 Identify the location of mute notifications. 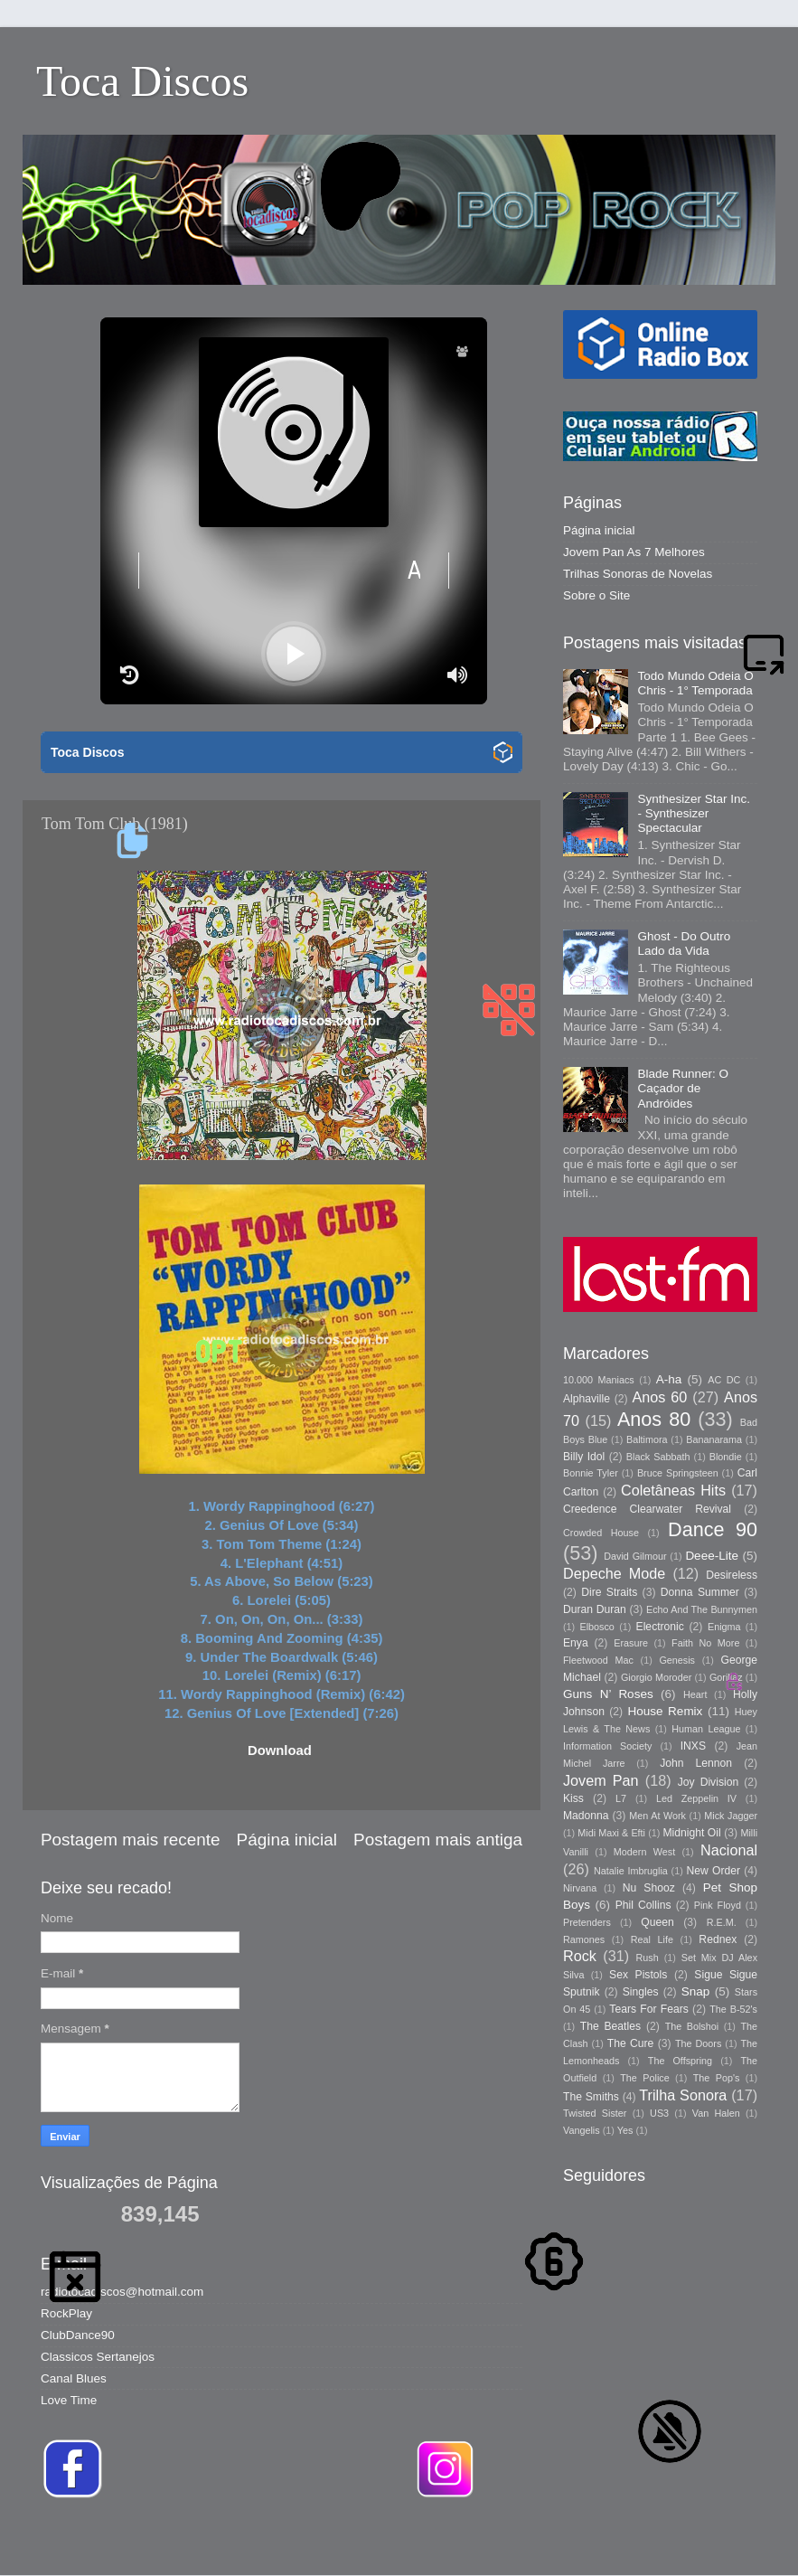
(670, 2431).